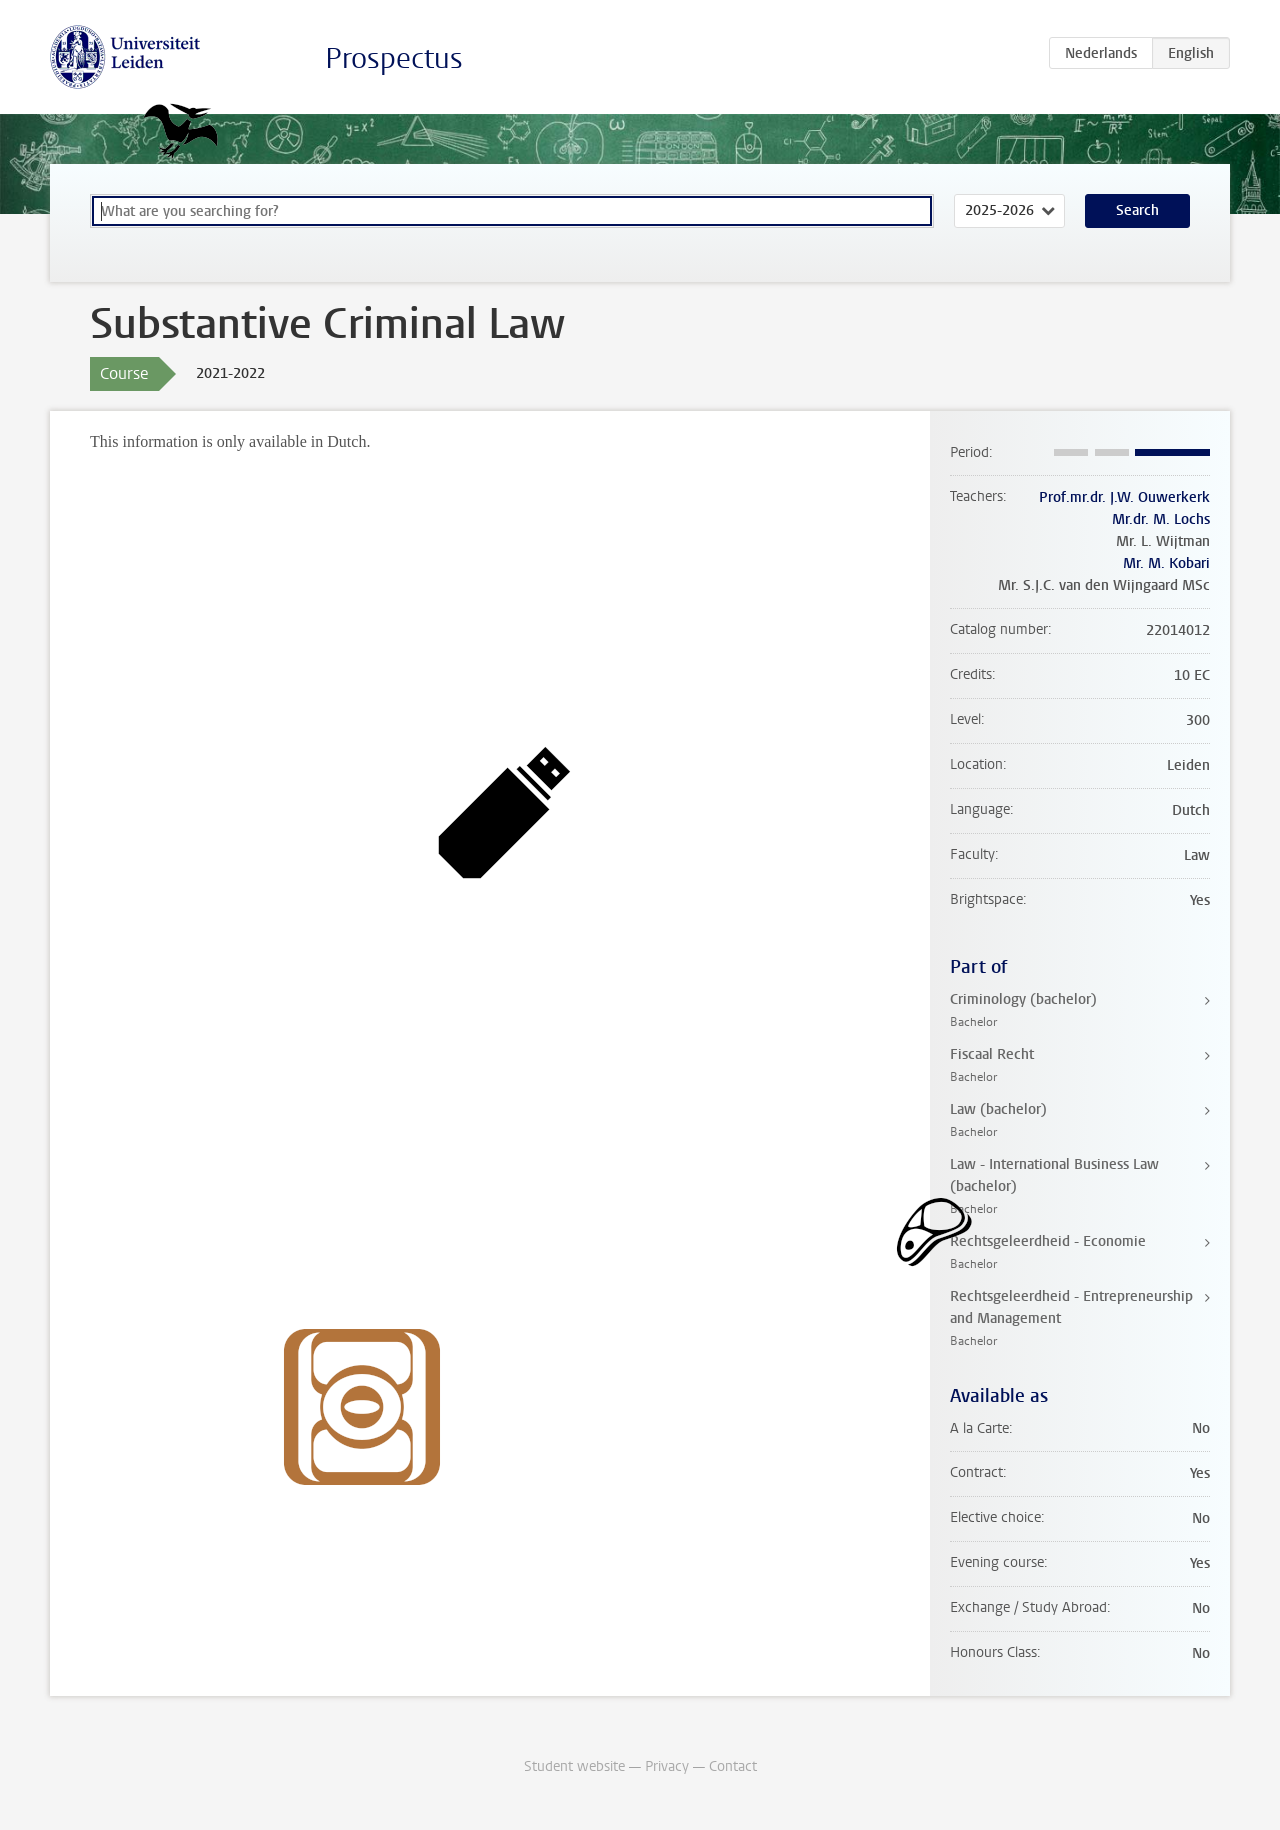 The image size is (1280, 1830). I want to click on abstract game piece or token indicator, so click(362, 1407).